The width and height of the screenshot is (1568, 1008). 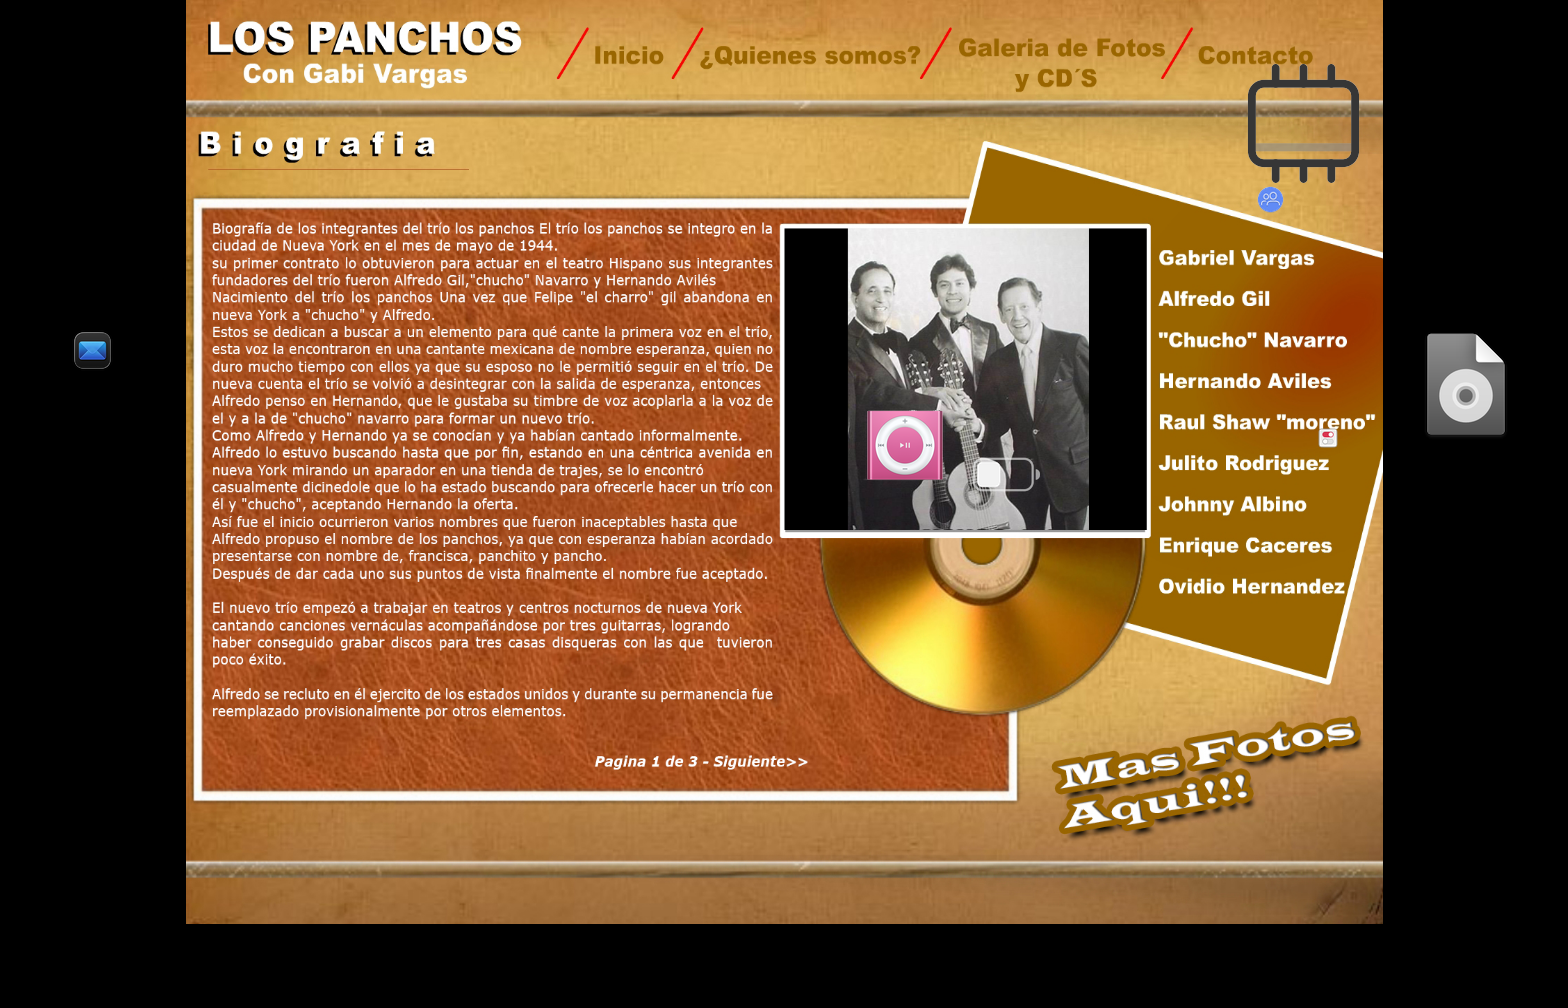 I want to click on open the mail app, so click(x=92, y=350).